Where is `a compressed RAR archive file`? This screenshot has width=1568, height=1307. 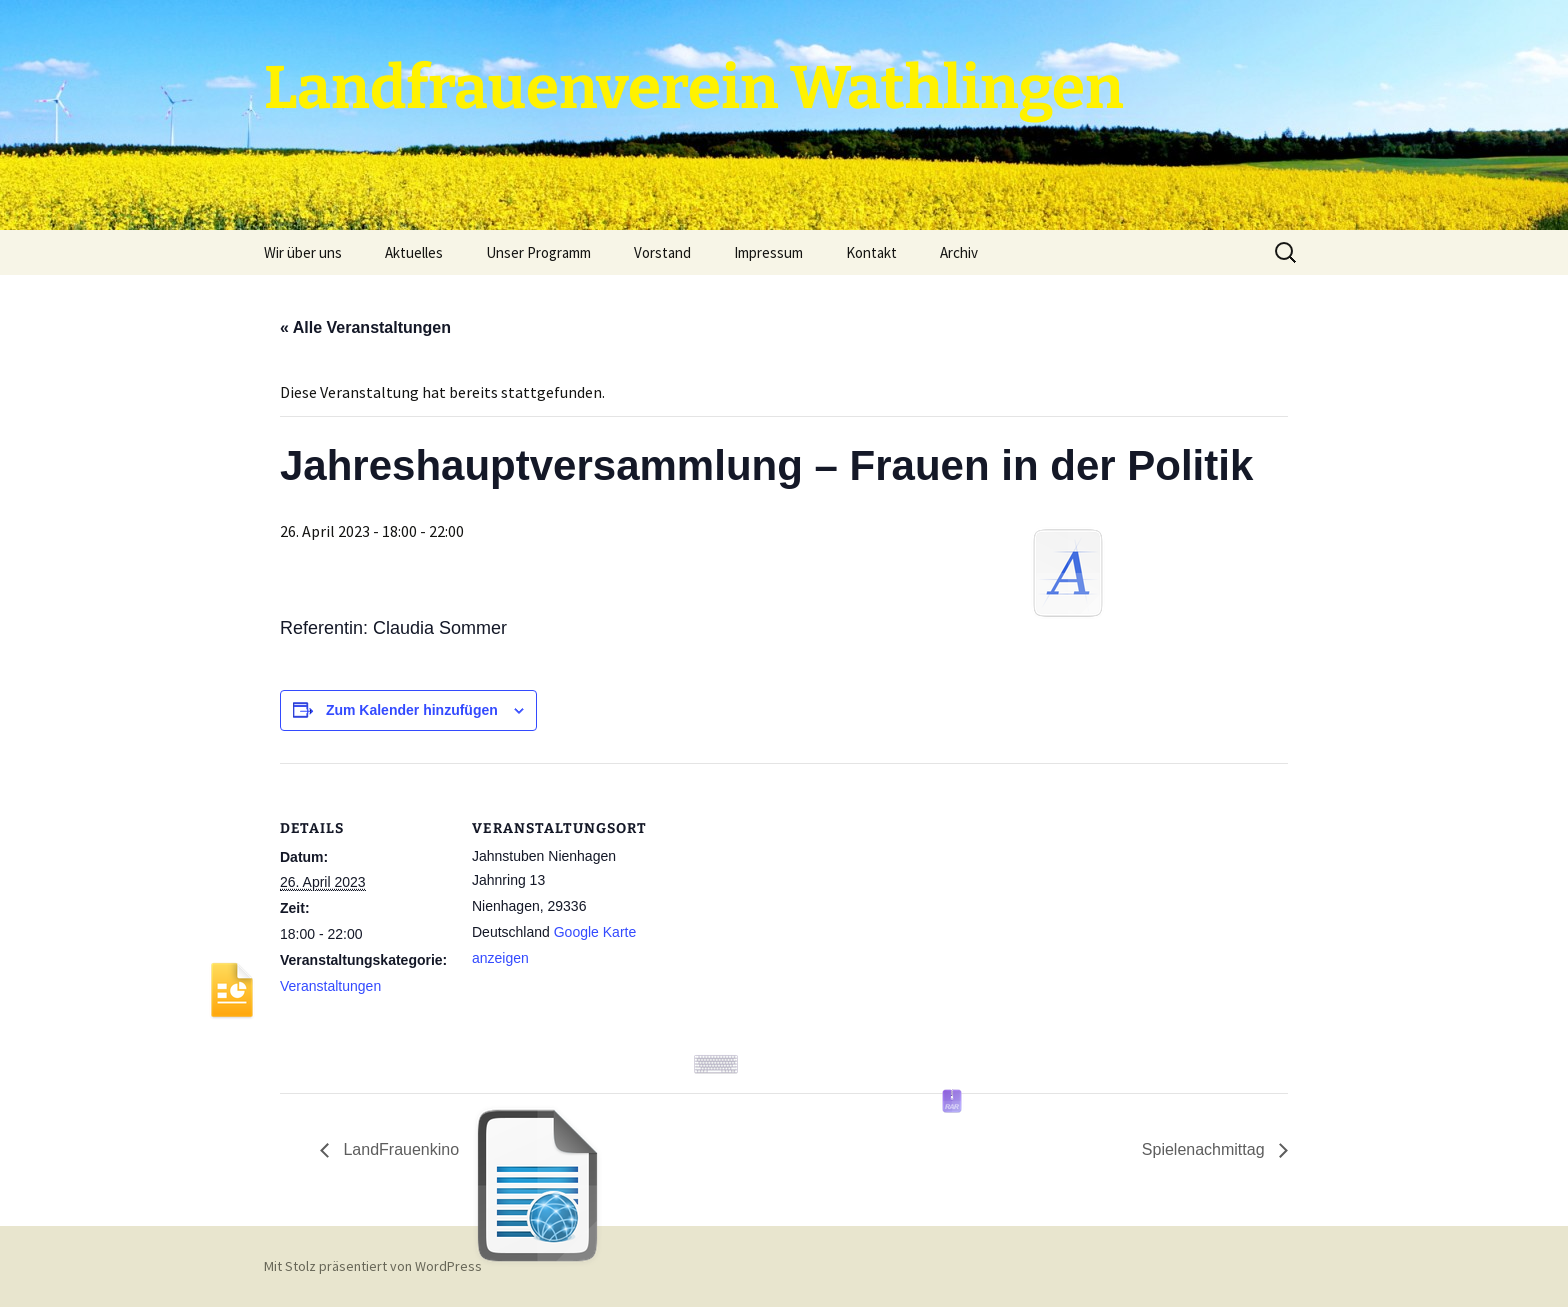
a compressed RAR archive file is located at coordinates (952, 1101).